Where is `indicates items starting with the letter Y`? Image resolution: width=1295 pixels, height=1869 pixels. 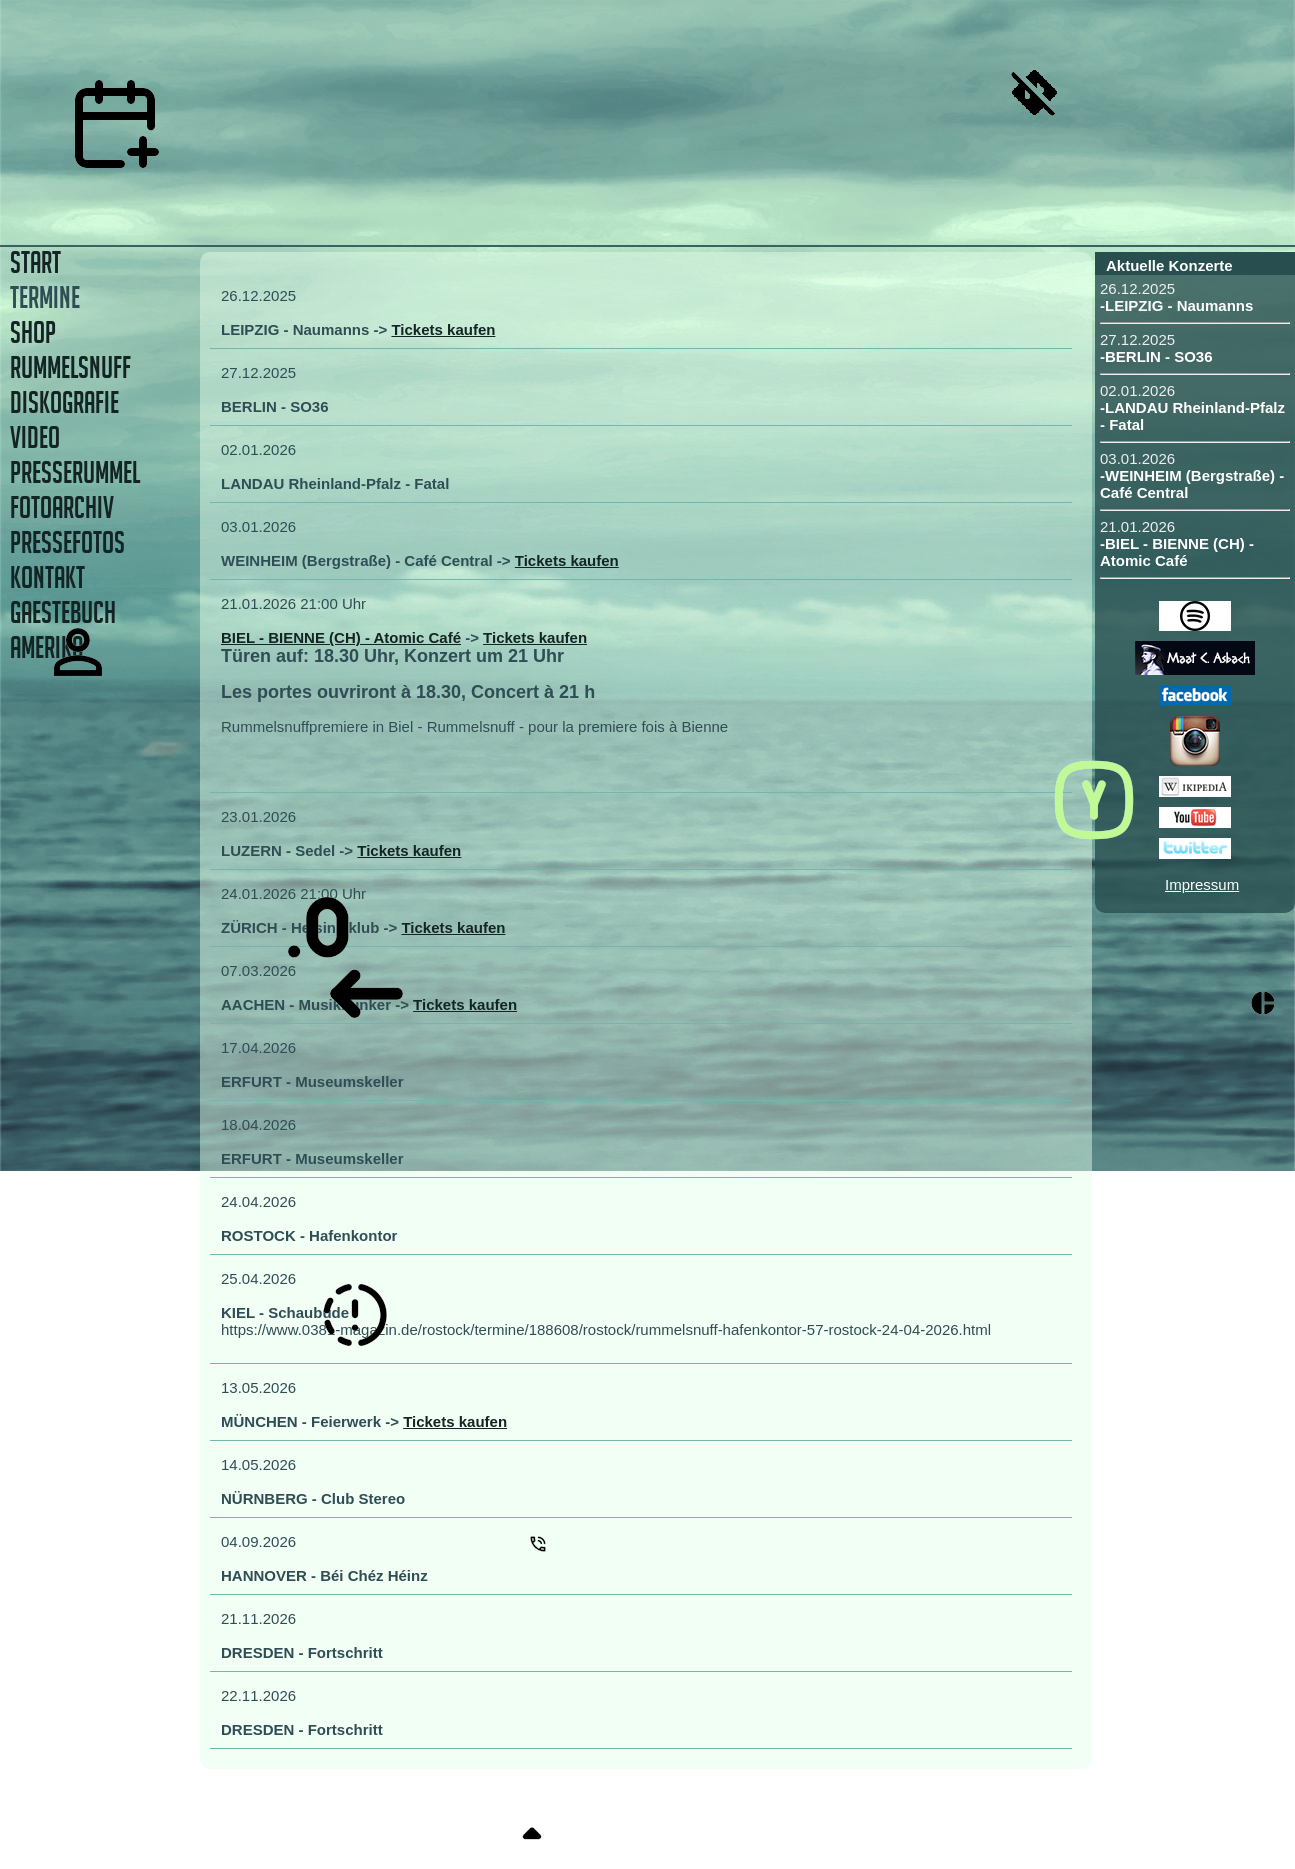
indicates items starting with the letter Y is located at coordinates (1094, 800).